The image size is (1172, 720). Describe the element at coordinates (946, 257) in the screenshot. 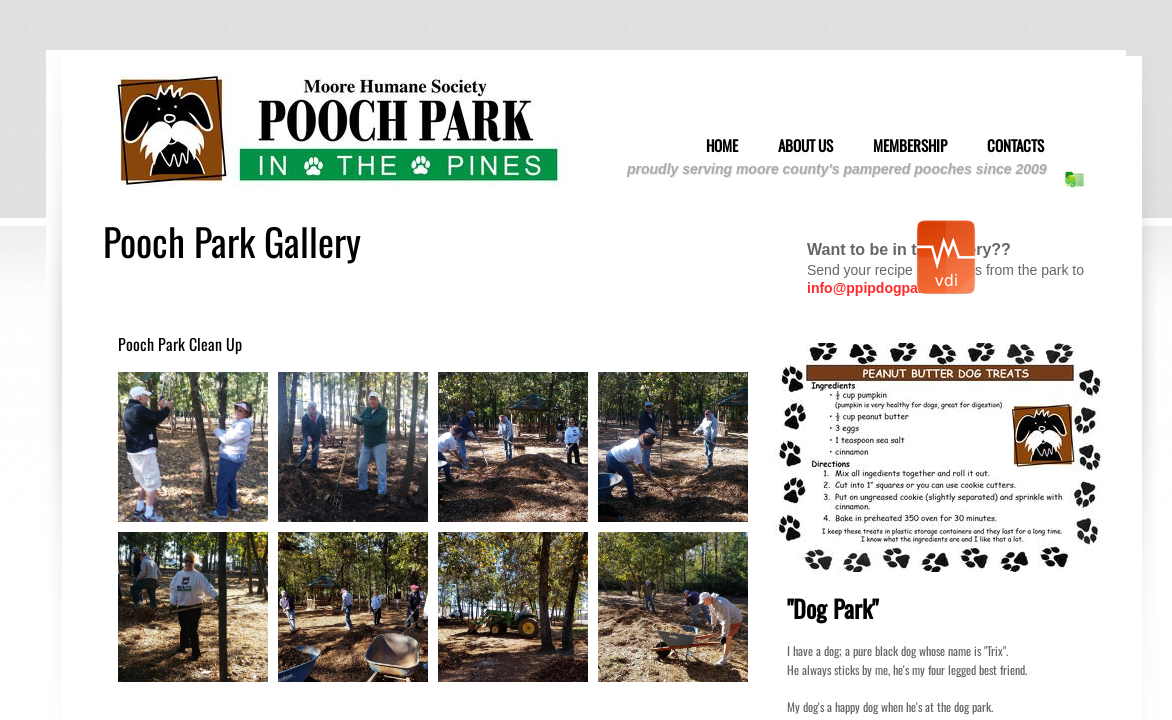

I see `virtualbox virtual disk image file` at that location.